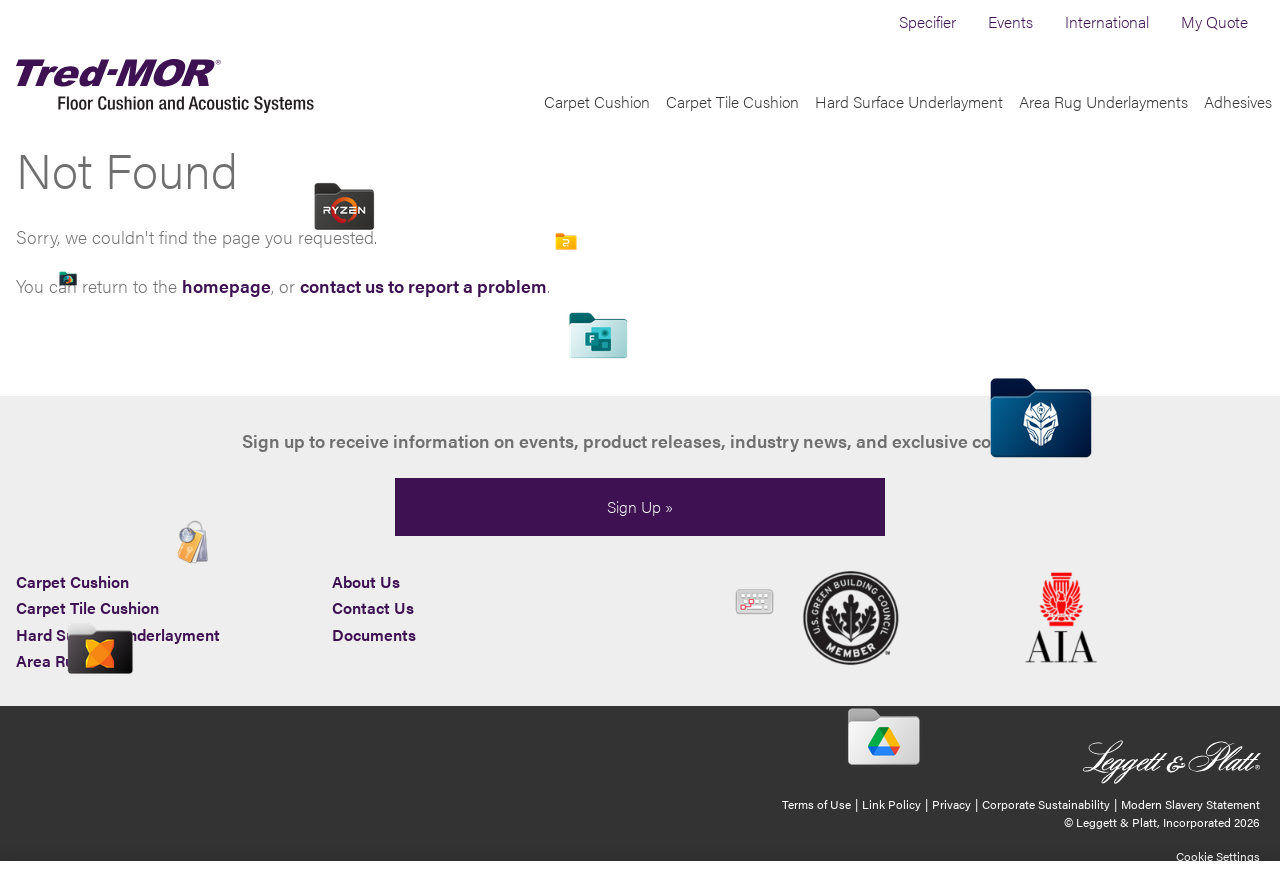 The image size is (1280, 873). What do you see at coordinates (754, 601) in the screenshot?
I see `configure keyboard shortcuts` at bounding box center [754, 601].